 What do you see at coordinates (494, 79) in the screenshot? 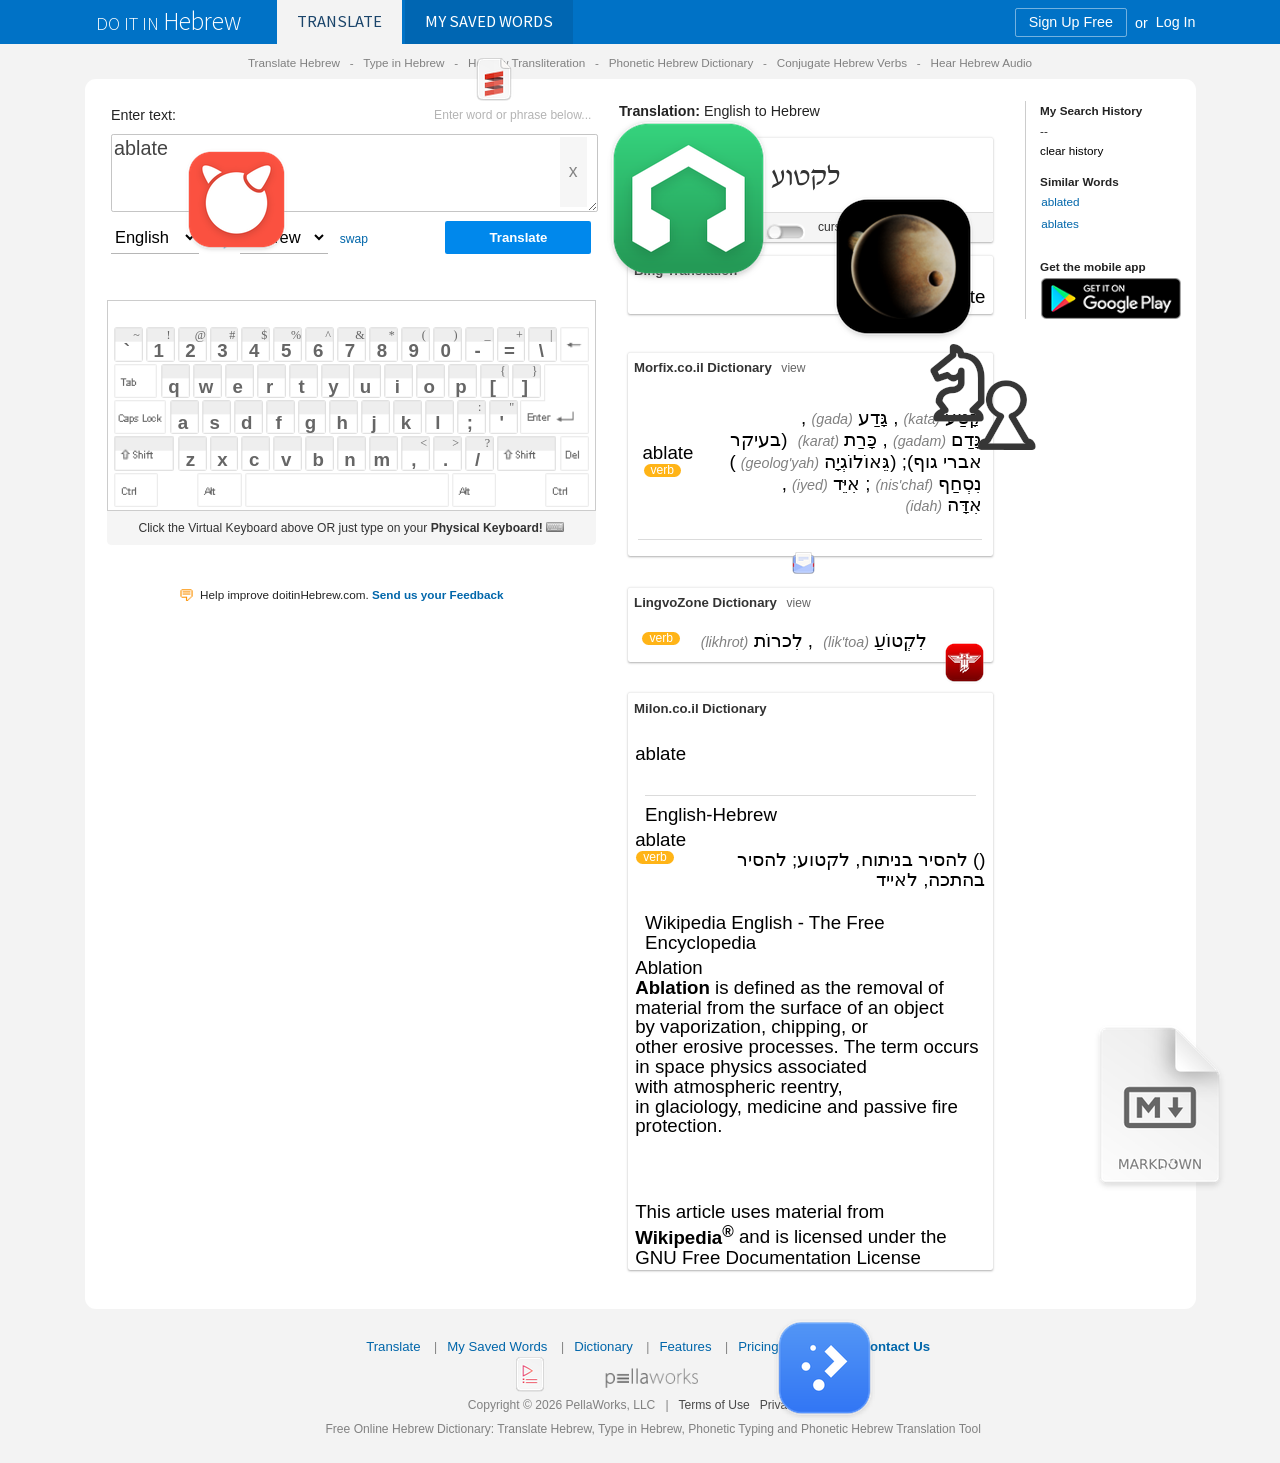
I see `a scala programming language source file` at bounding box center [494, 79].